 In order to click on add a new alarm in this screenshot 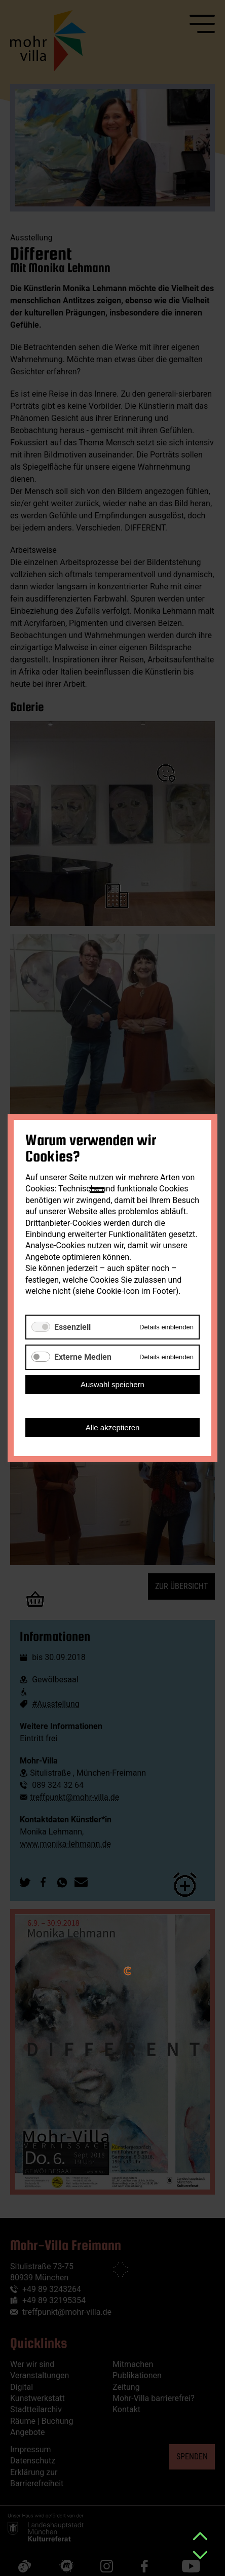, I will do `click(185, 1885)`.